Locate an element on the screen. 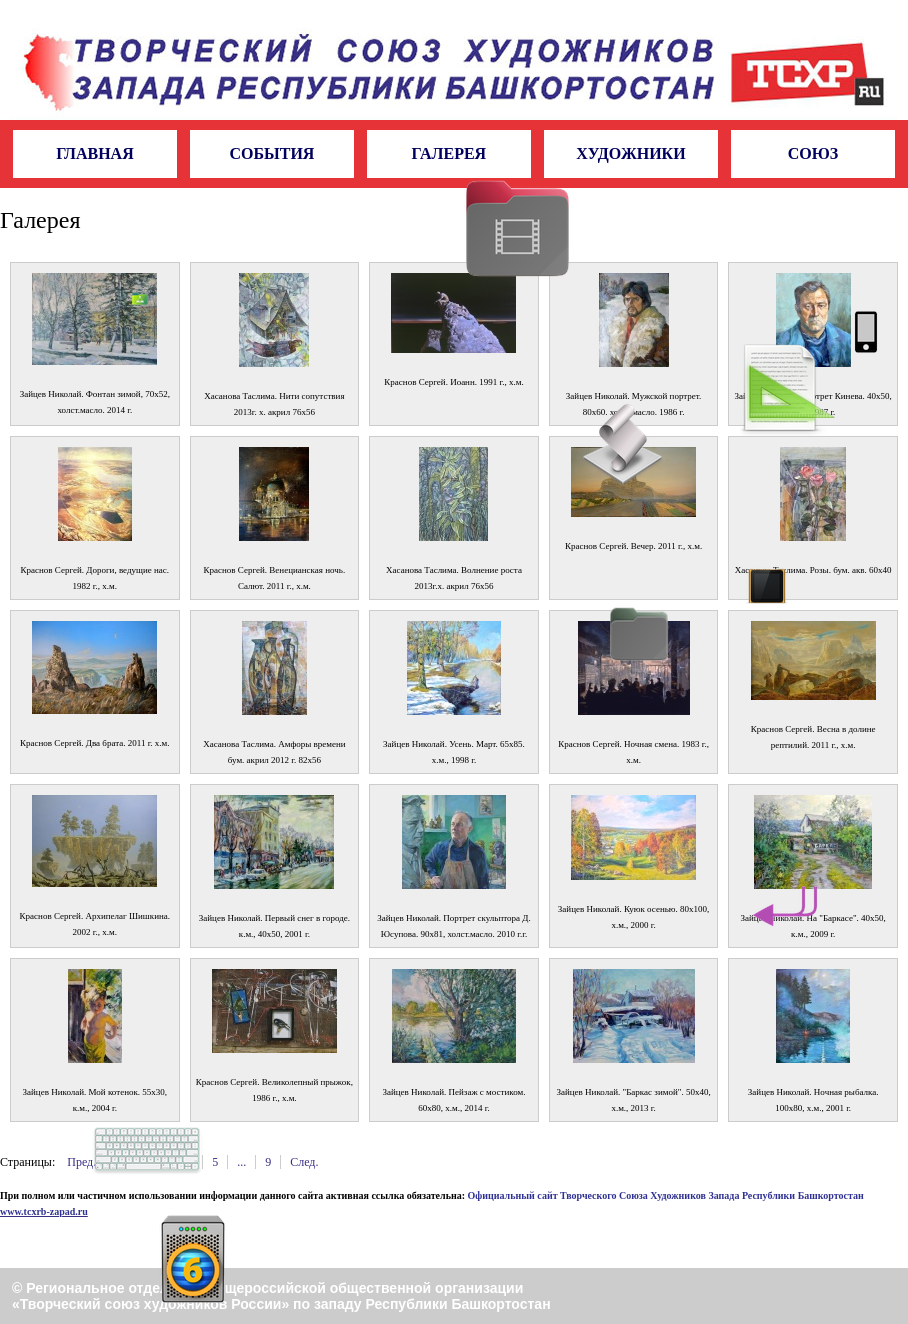 The width and height of the screenshot is (908, 1324). RAID 6 storage array configuration is located at coordinates (193, 1259).